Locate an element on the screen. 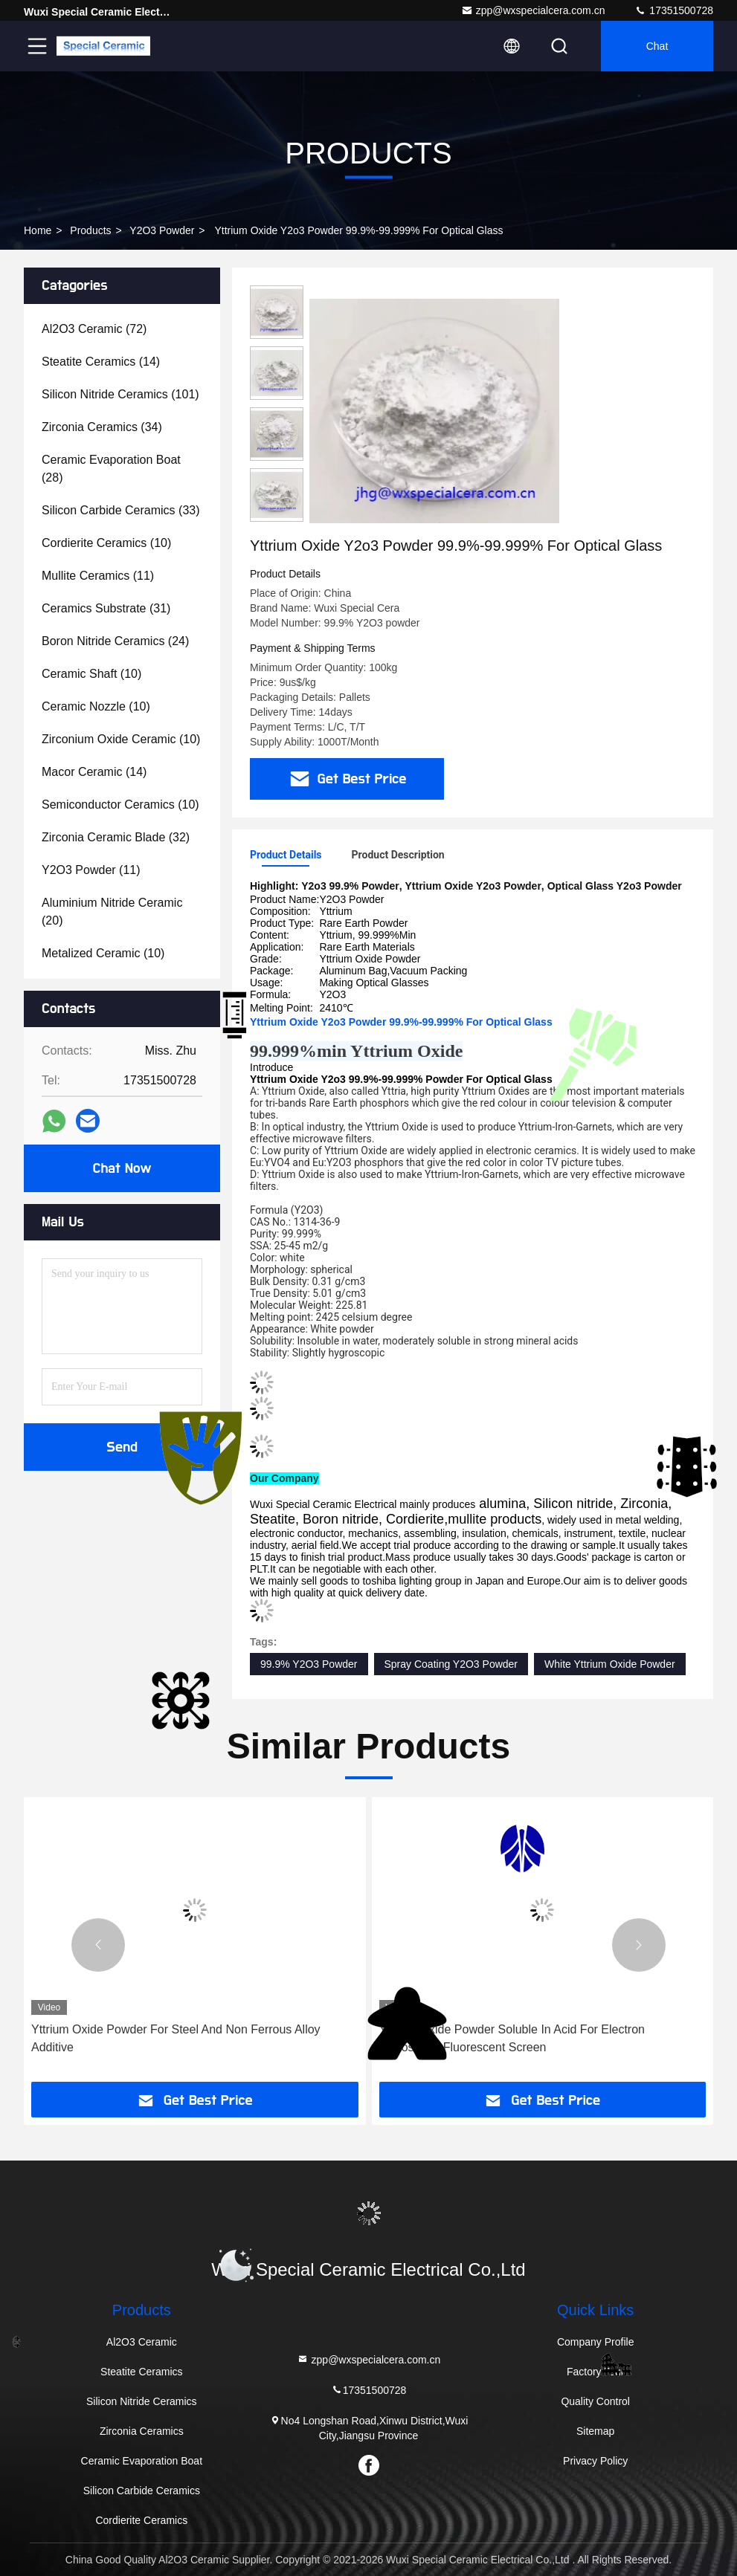  access player profile or avatar settings is located at coordinates (407, 2023).